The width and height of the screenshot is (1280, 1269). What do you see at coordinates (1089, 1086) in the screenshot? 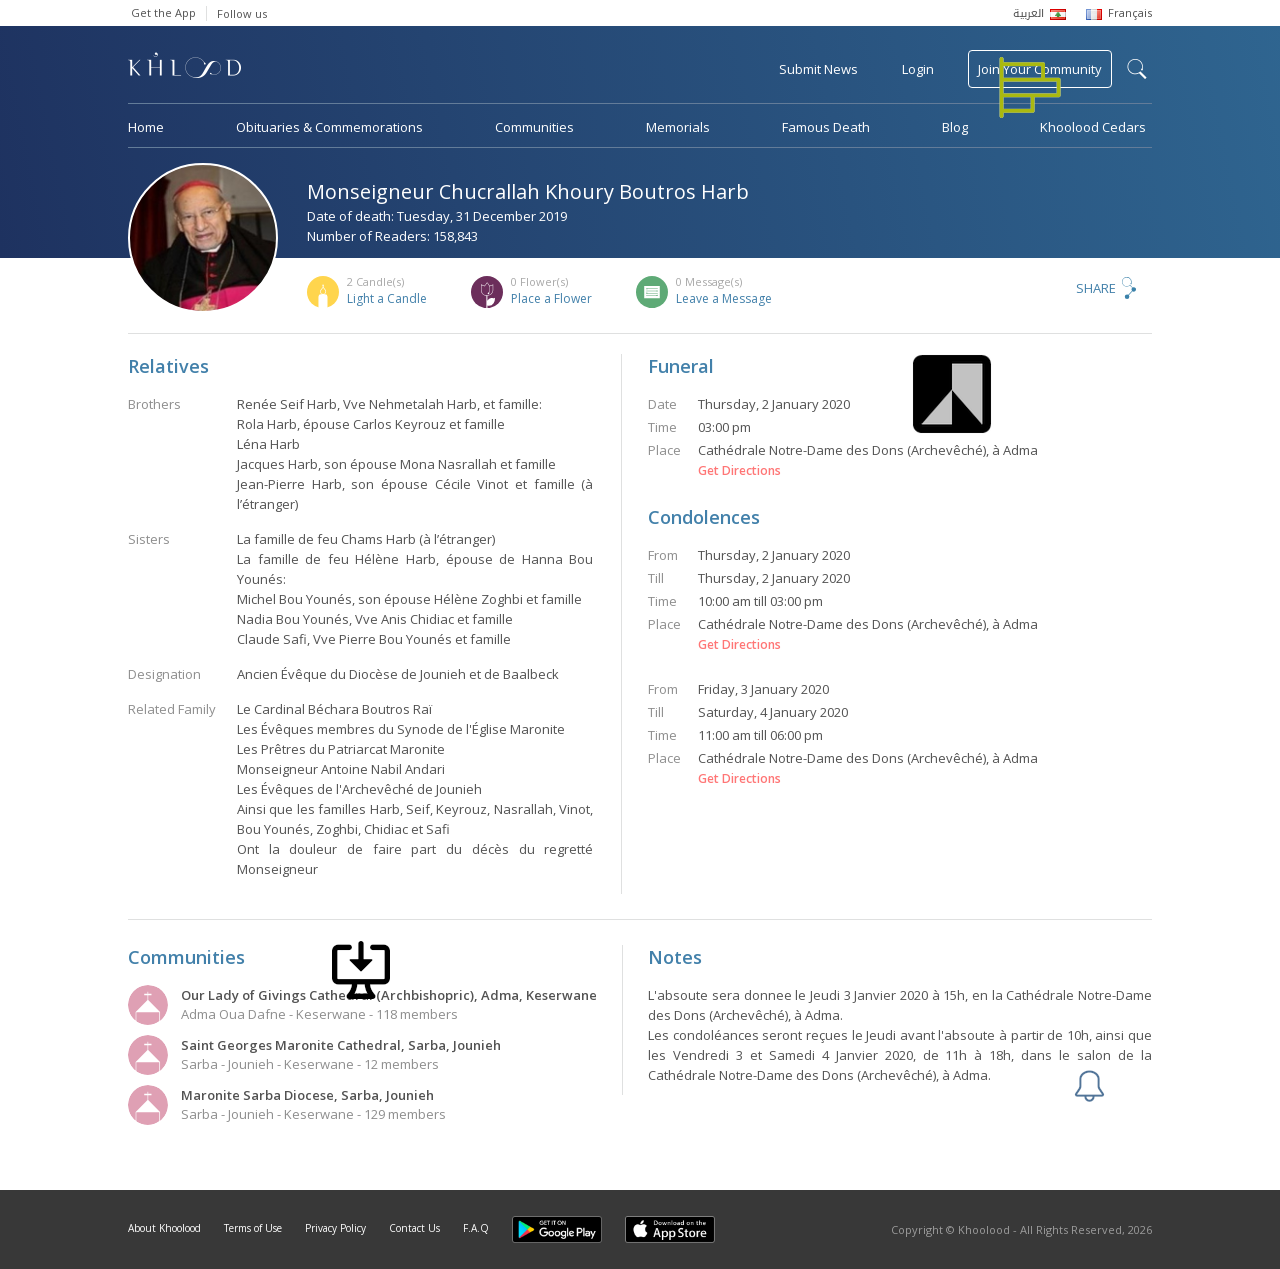
I see `view notifications` at bounding box center [1089, 1086].